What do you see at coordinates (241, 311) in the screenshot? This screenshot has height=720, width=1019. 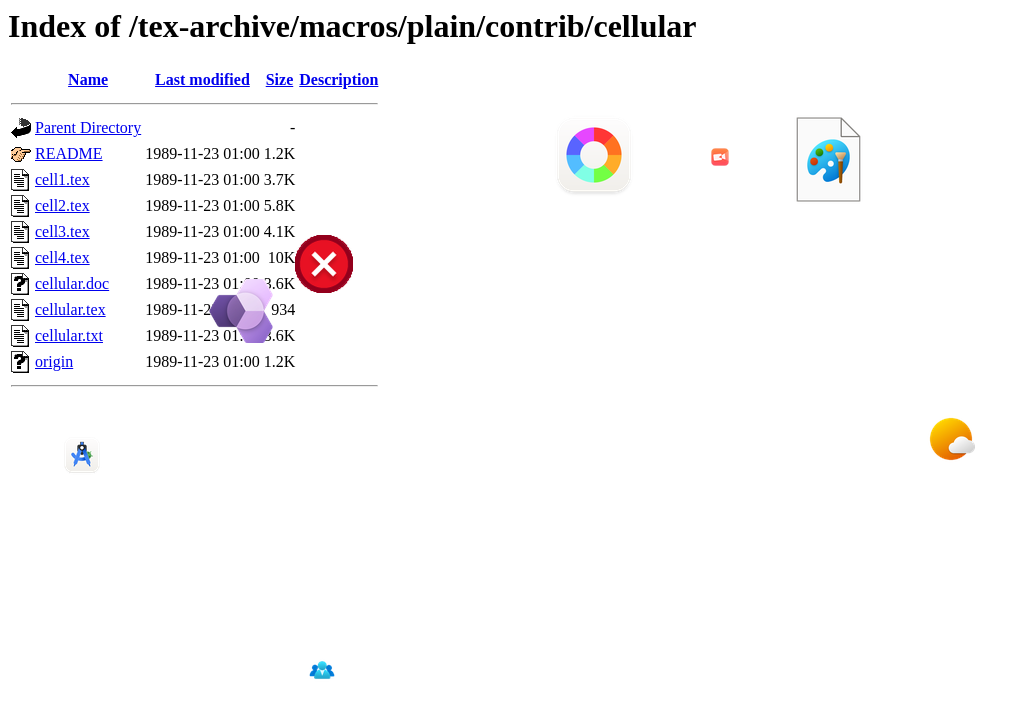 I see `open the microsoft store app` at bounding box center [241, 311].